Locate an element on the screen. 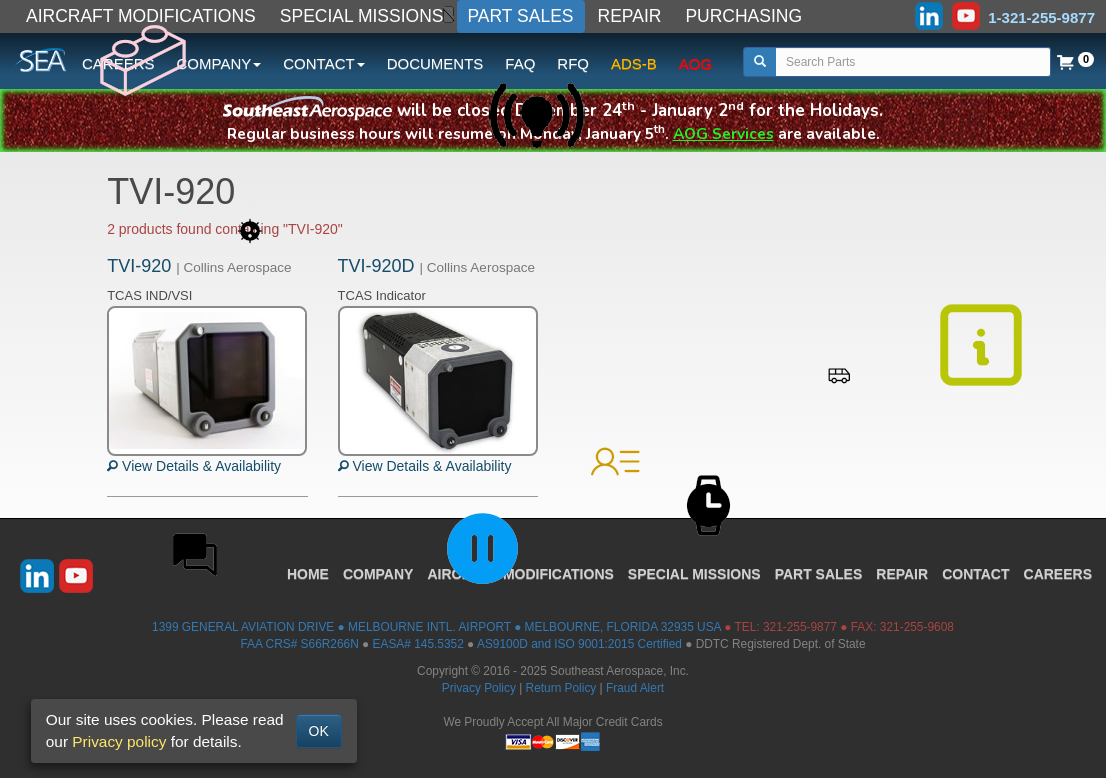 This screenshot has height=778, width=1106. indicates virus or malware detected is located at coordinates (250, 231).